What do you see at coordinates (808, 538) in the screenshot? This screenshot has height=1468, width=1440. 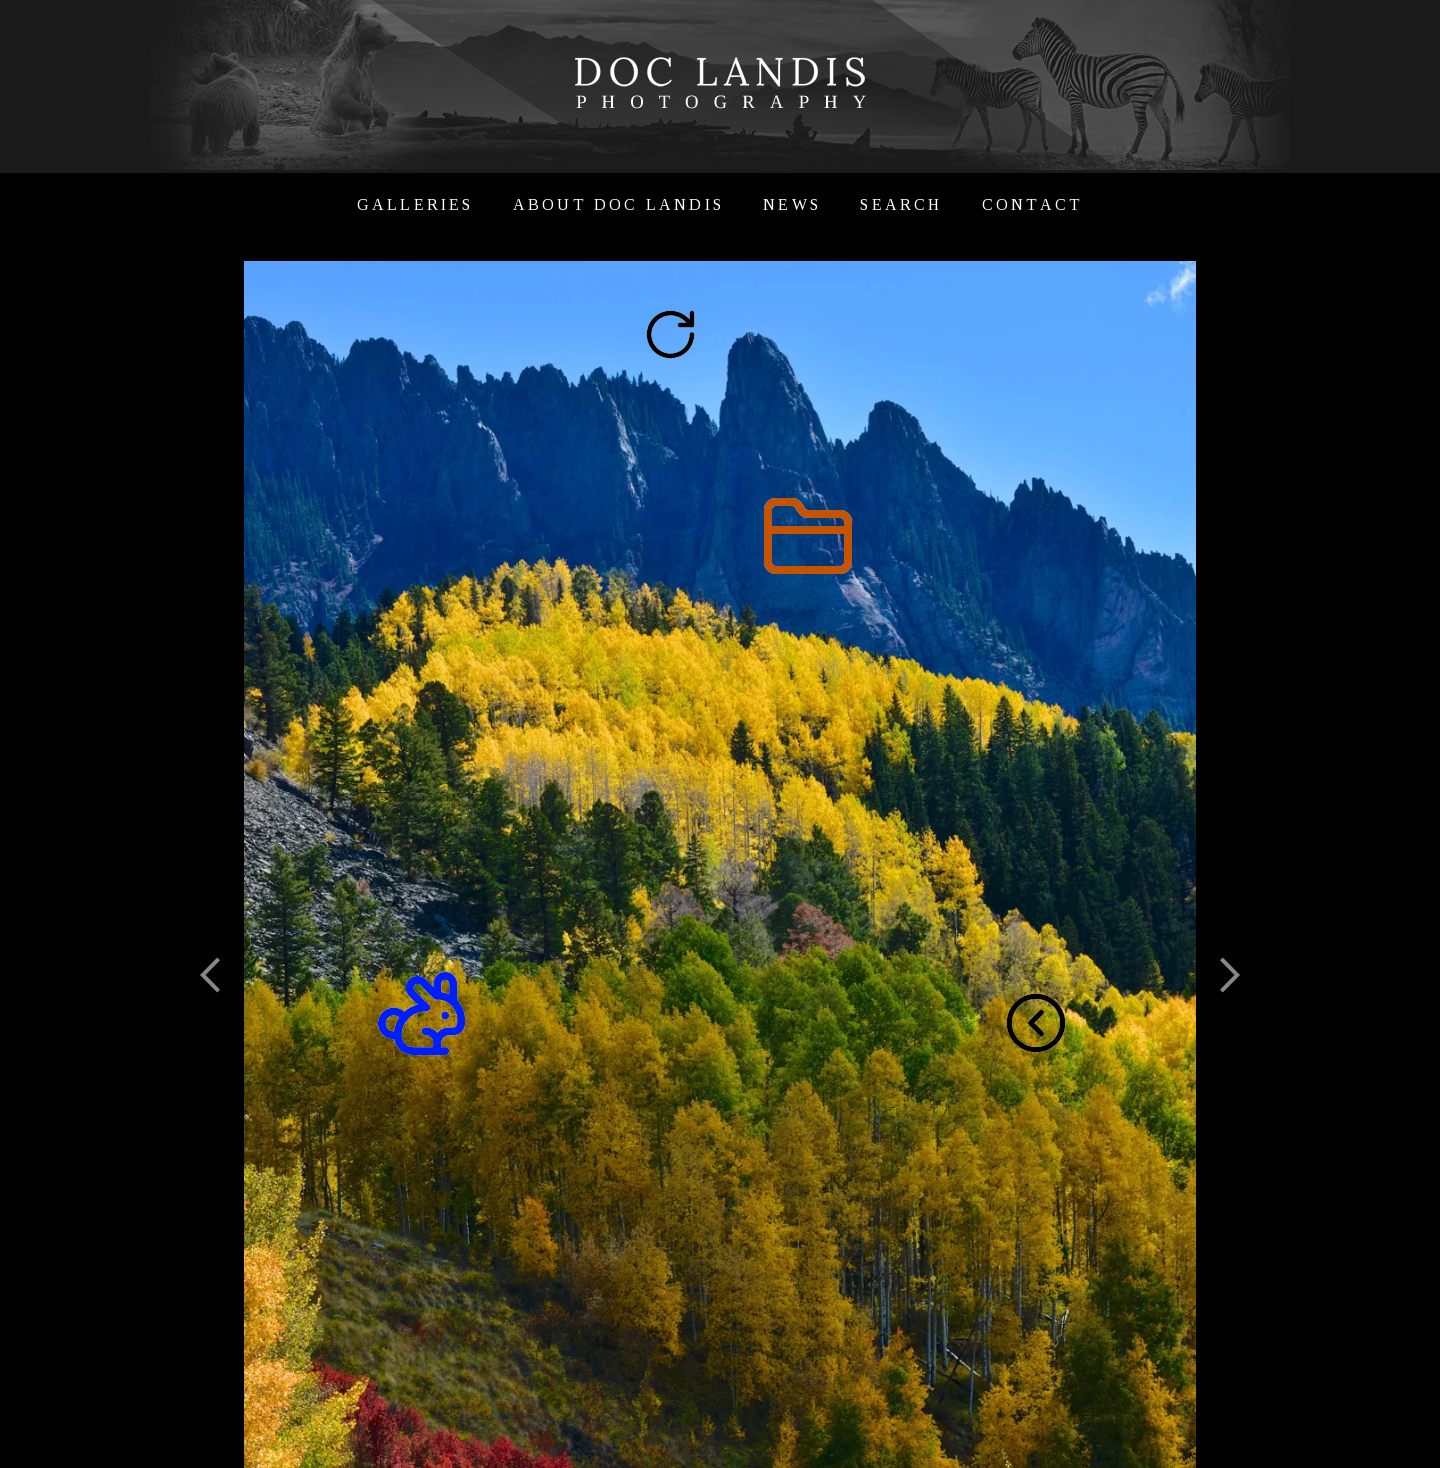 I see `browse files in a directory` at bounding box center [808, 538].